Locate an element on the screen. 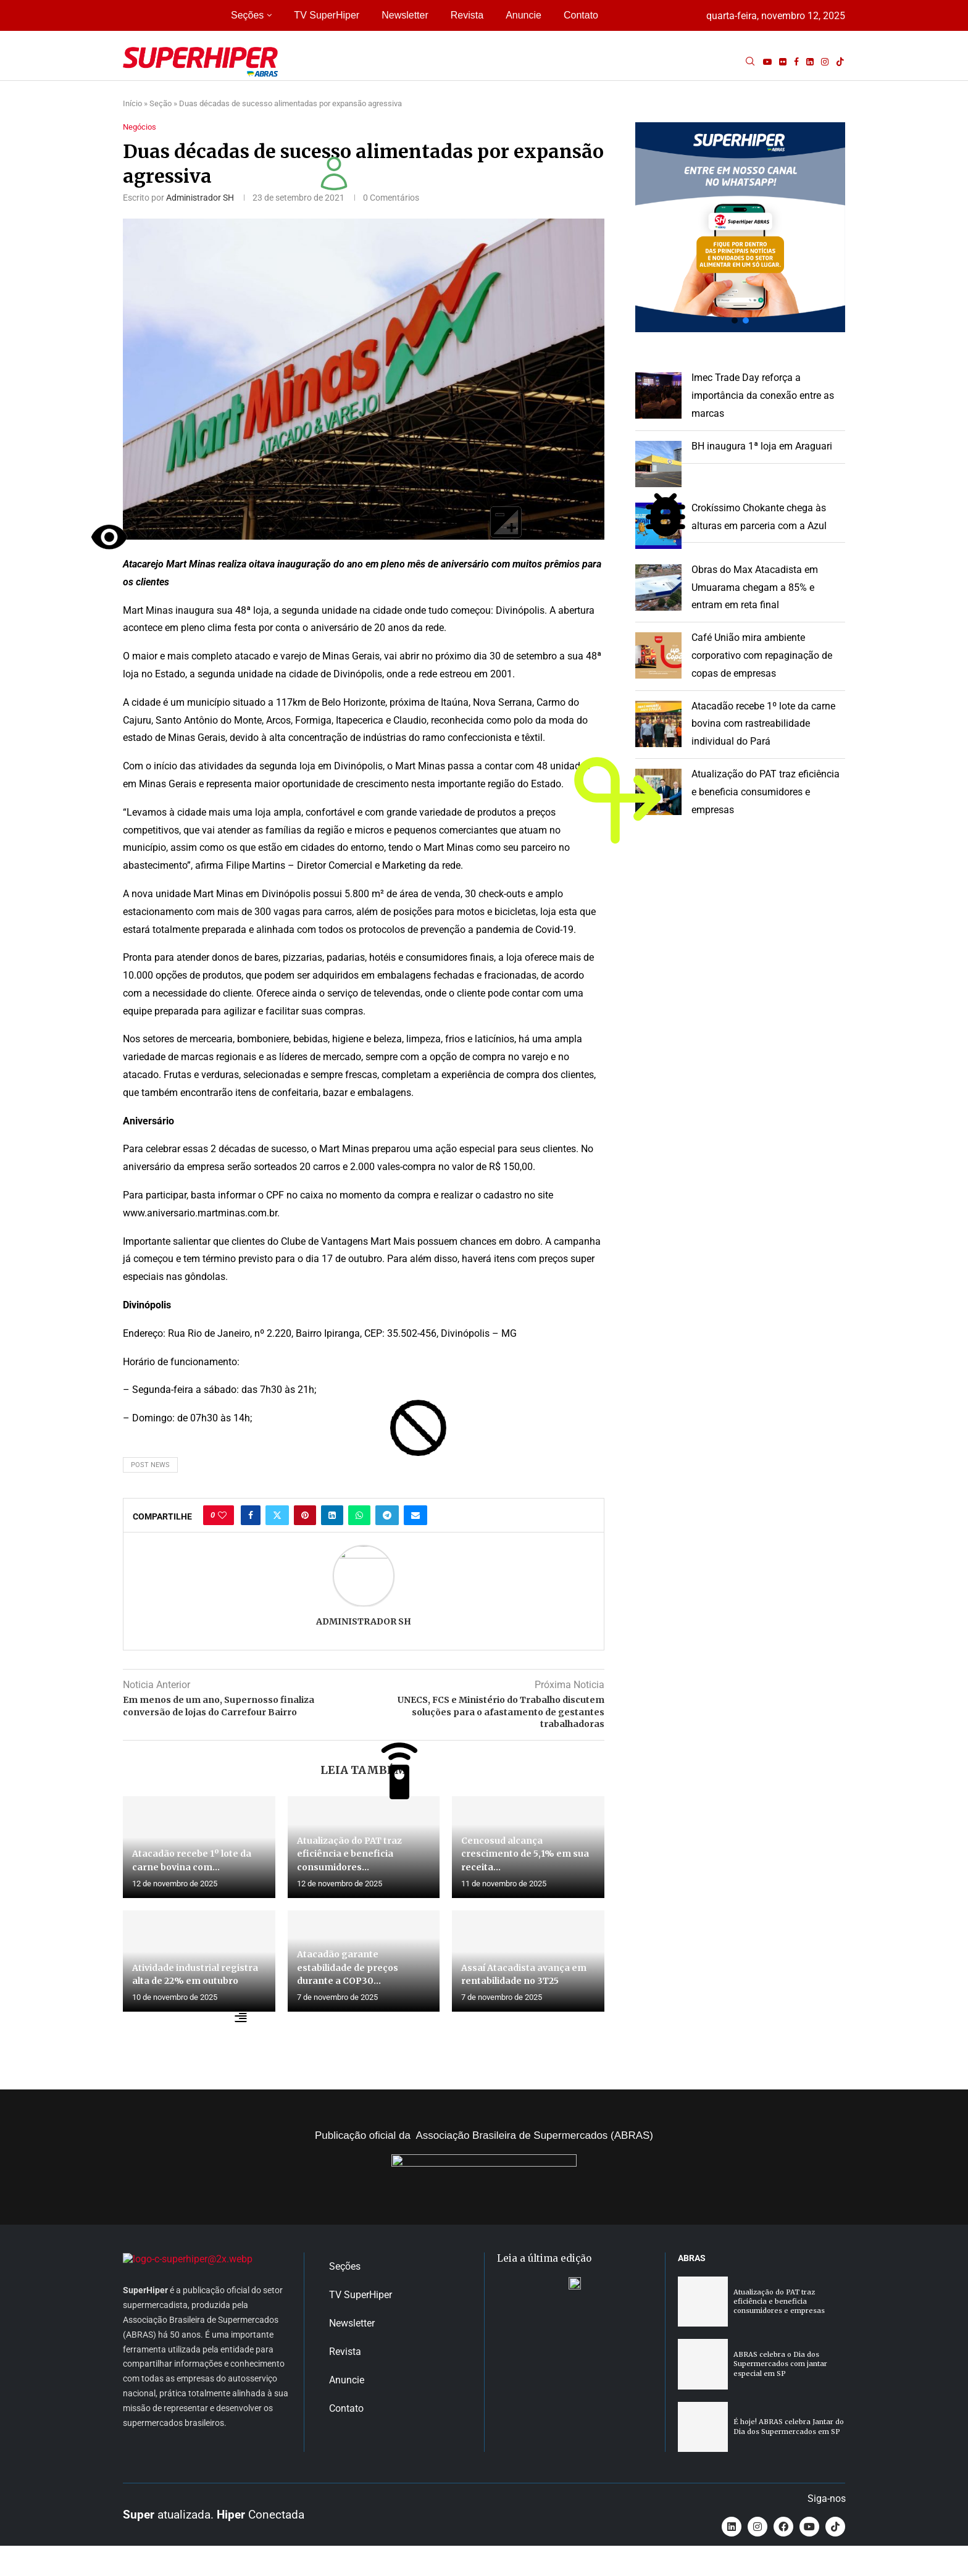  redo or repeat last action is located at coordinates (615, 798).